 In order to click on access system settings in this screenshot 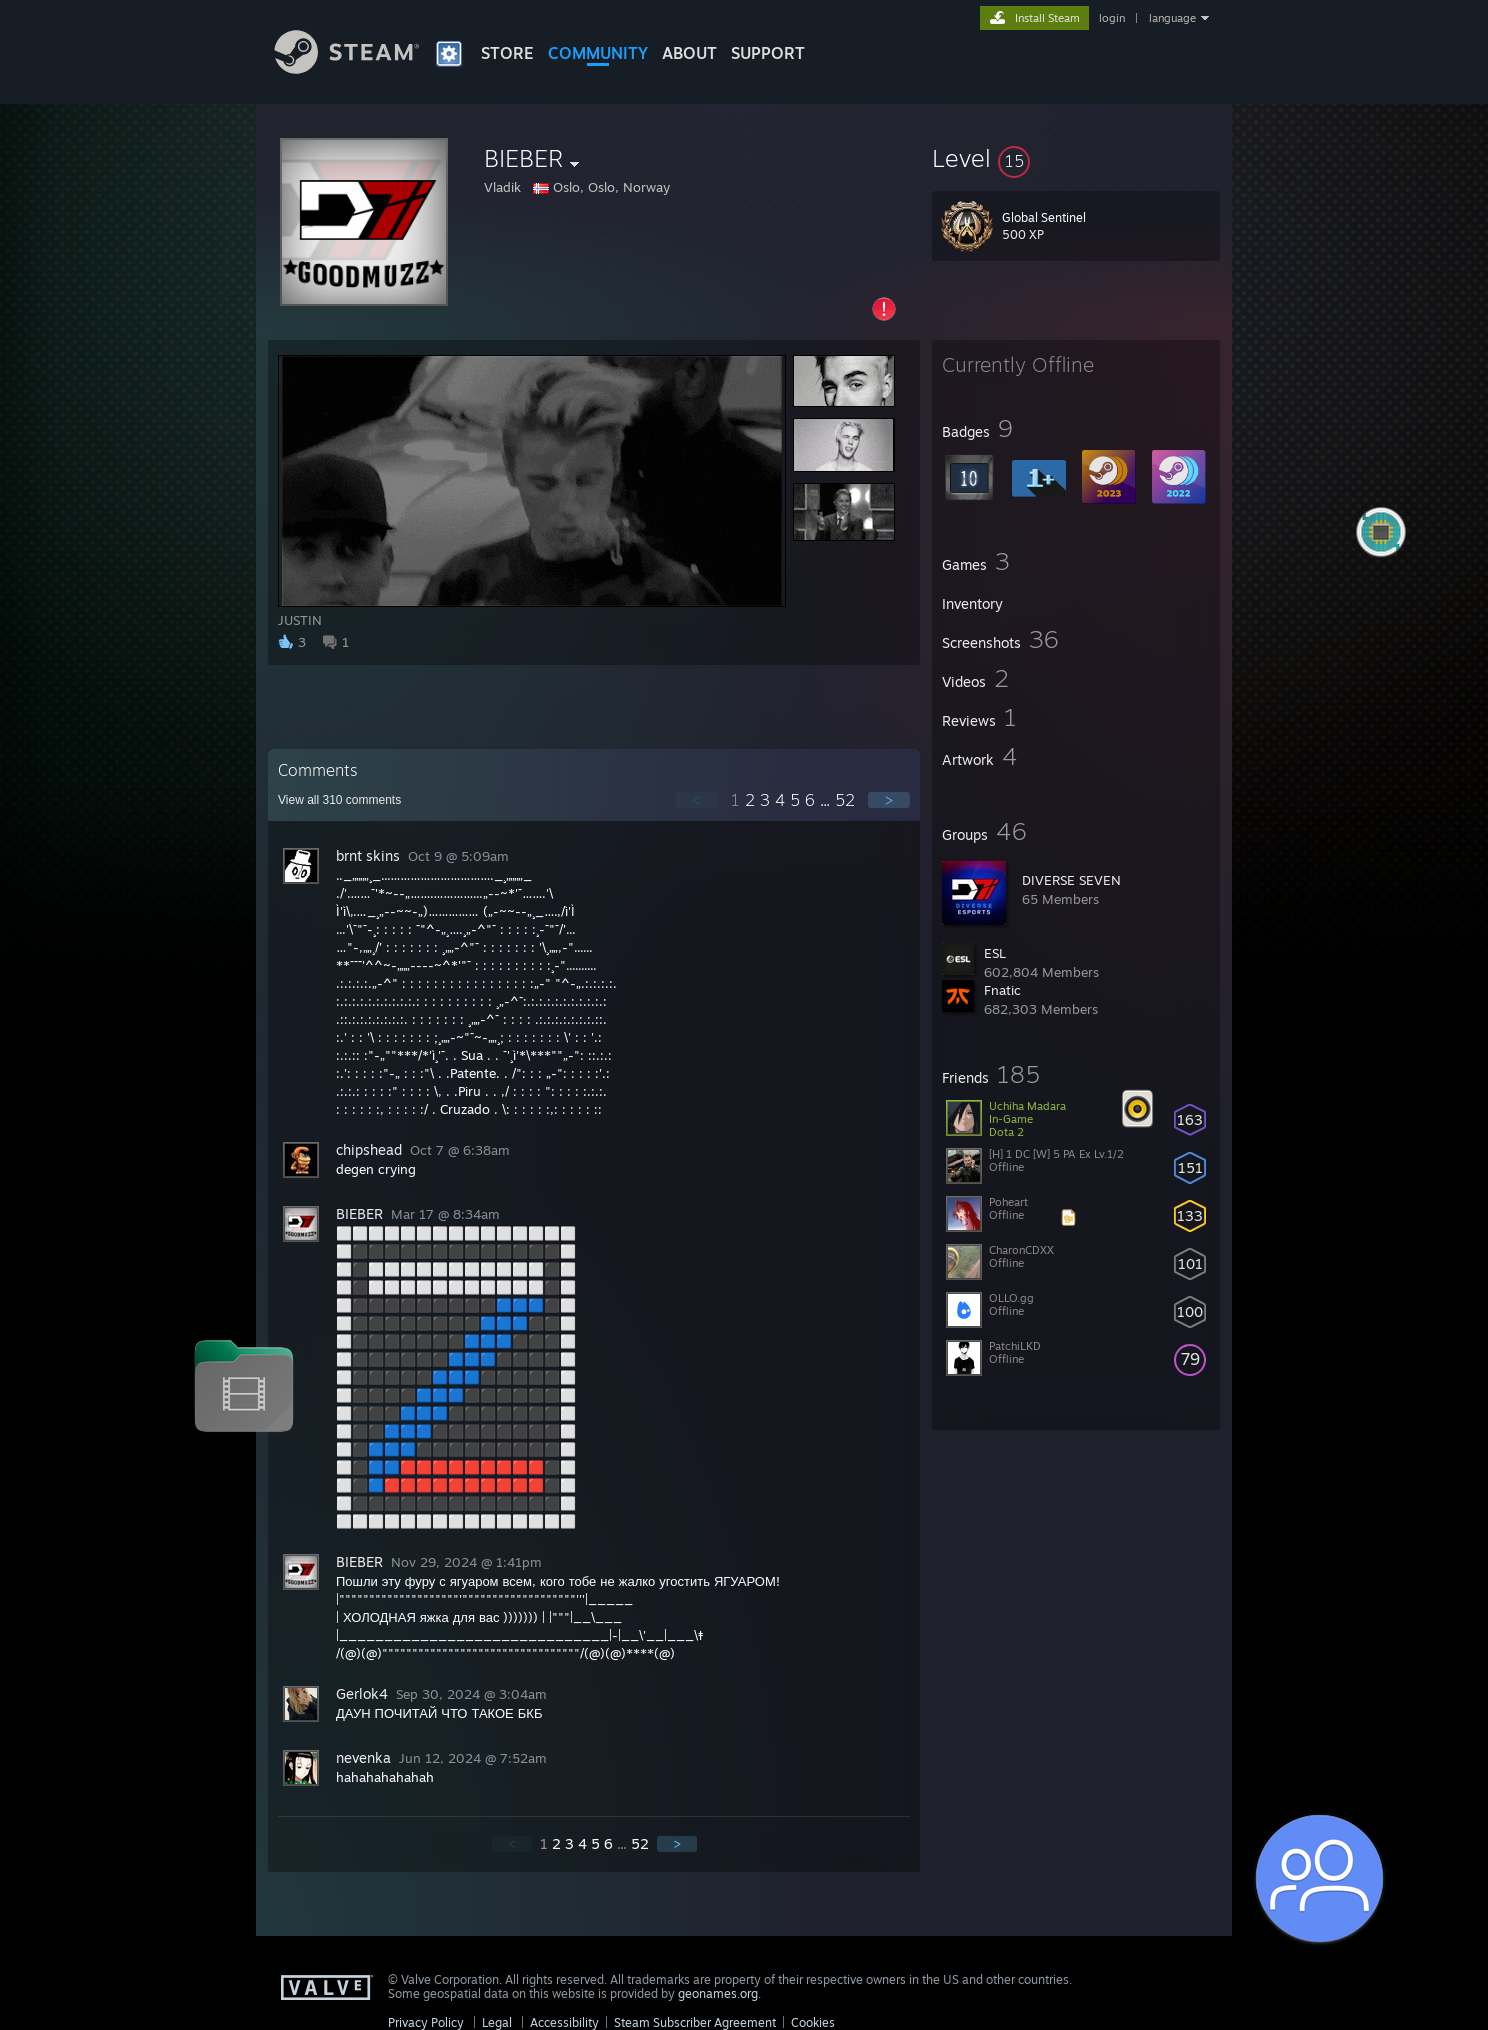, I will do `click(449, 55)`.